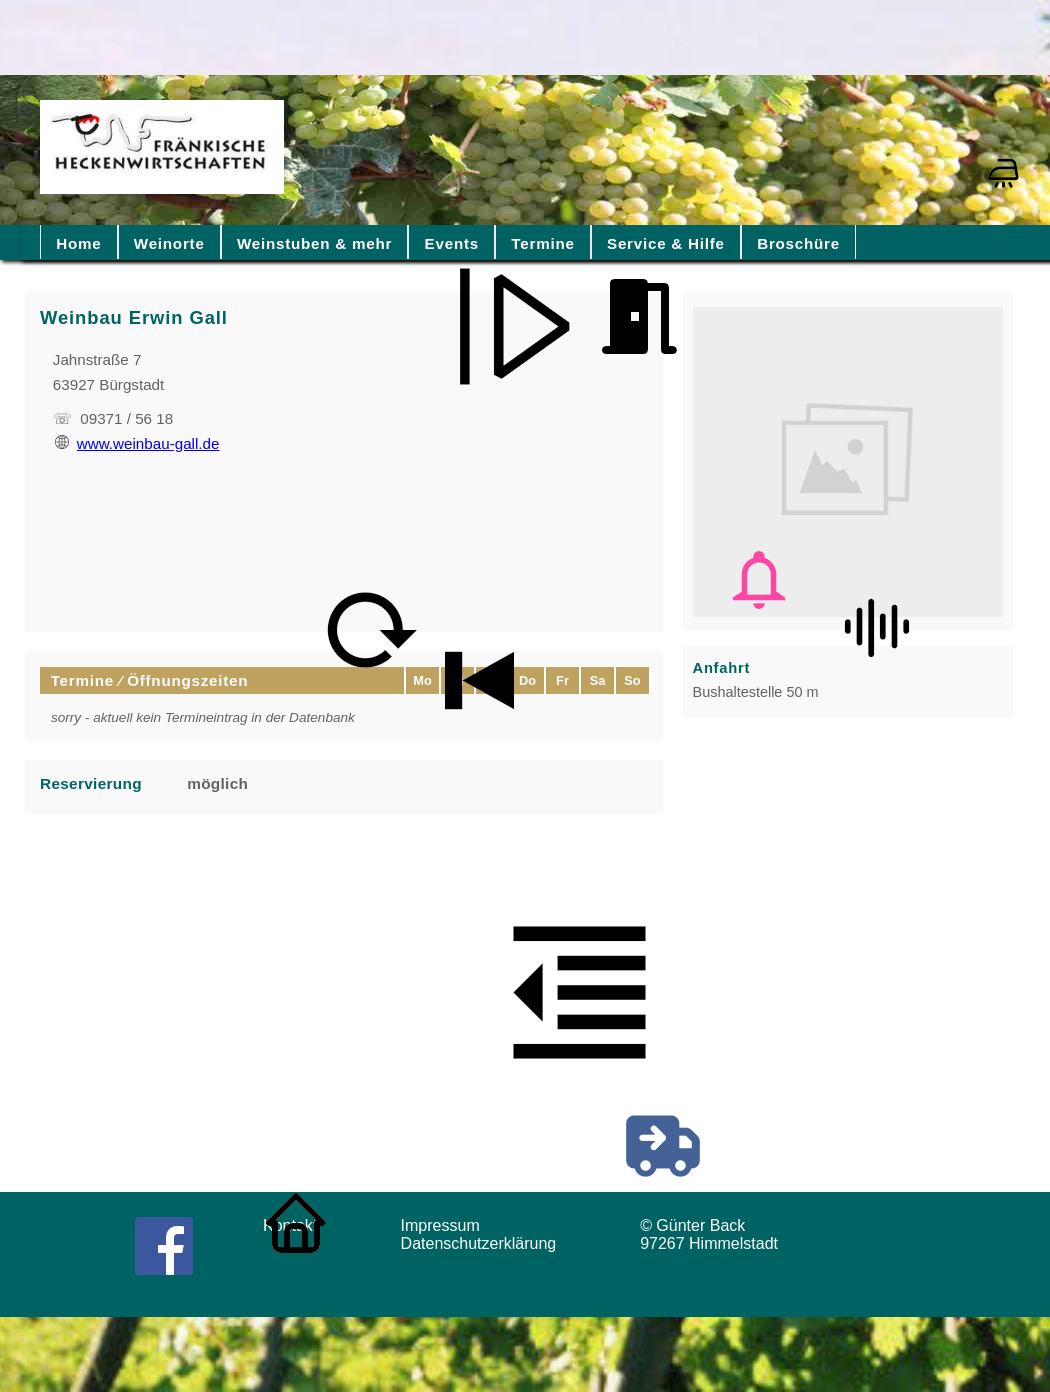  What do you see at coordinates (479, 680) in the screenshot?
I see `skip to previous track` at bounding box center [479, 680].